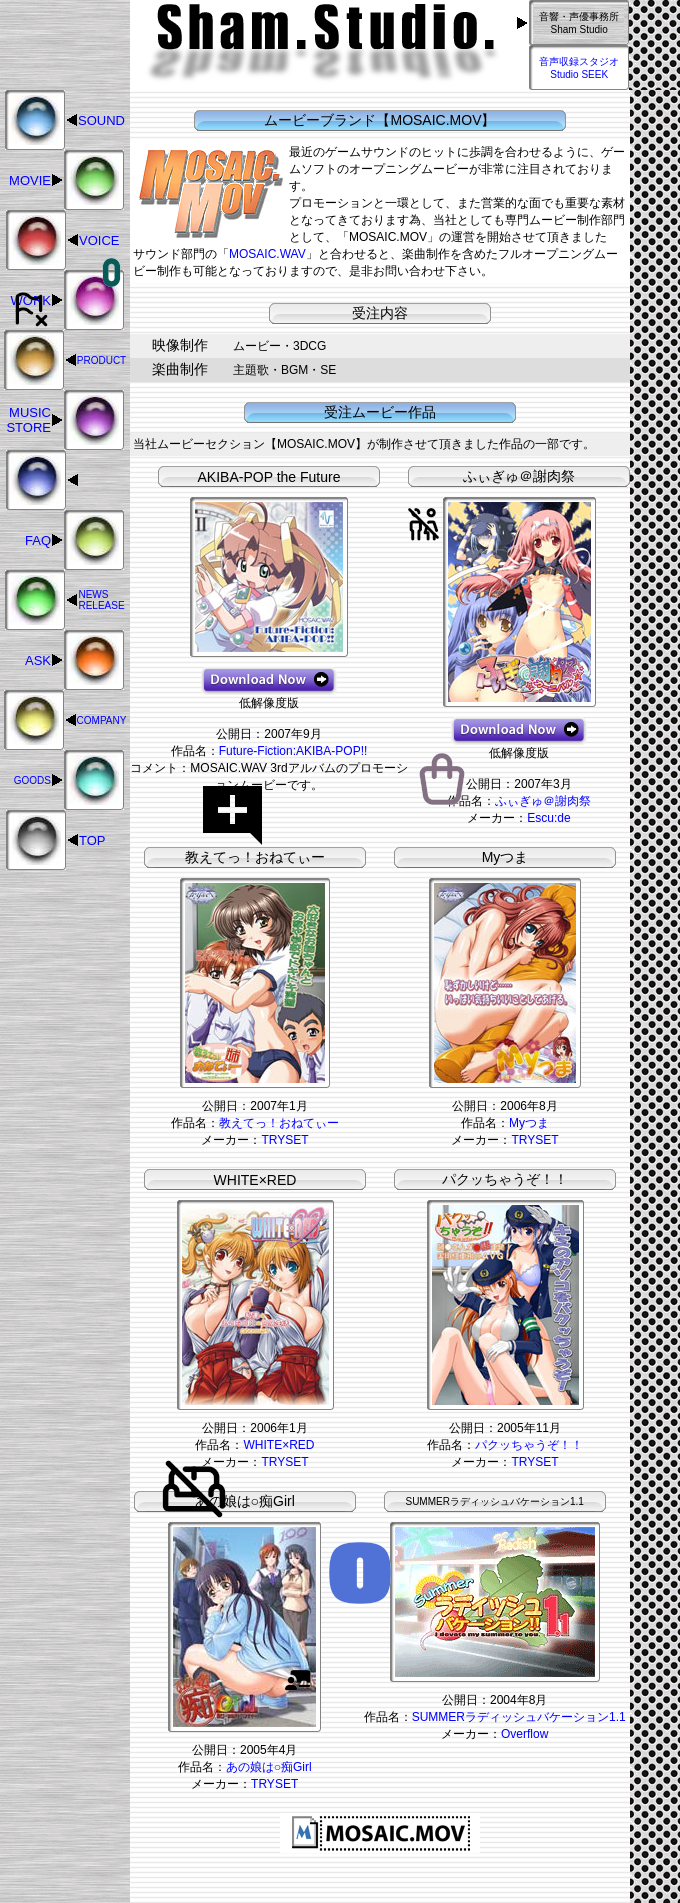 Image resolution: width=680 pixels, height=1903 pixels. What do you see at coordinates (232, 815) in the screenshot?
I see `add a new comment` at bounding box center [232, 815].